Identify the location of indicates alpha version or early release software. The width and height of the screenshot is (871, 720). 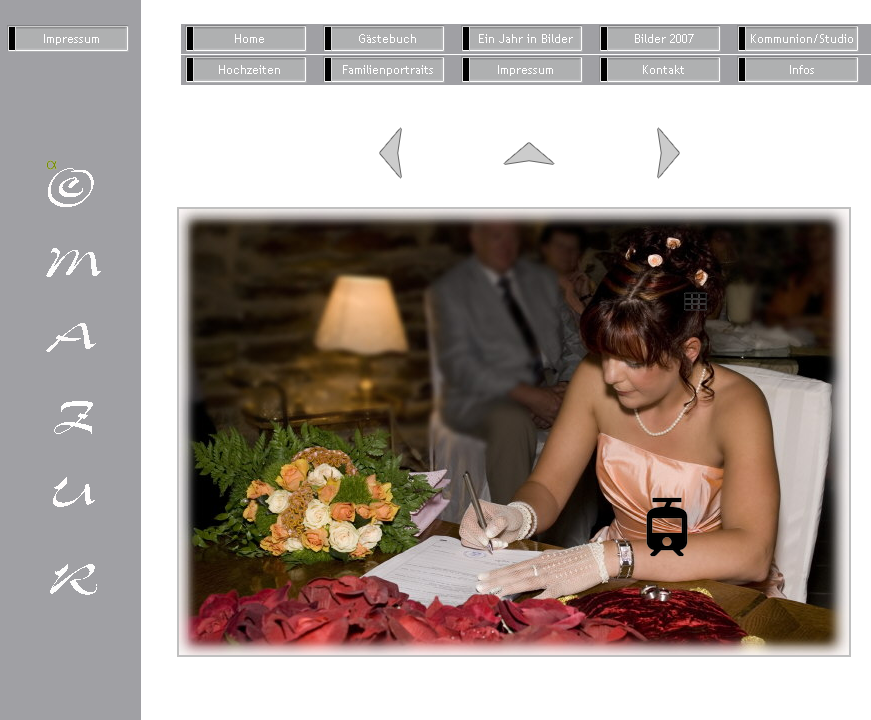
(52, 165).